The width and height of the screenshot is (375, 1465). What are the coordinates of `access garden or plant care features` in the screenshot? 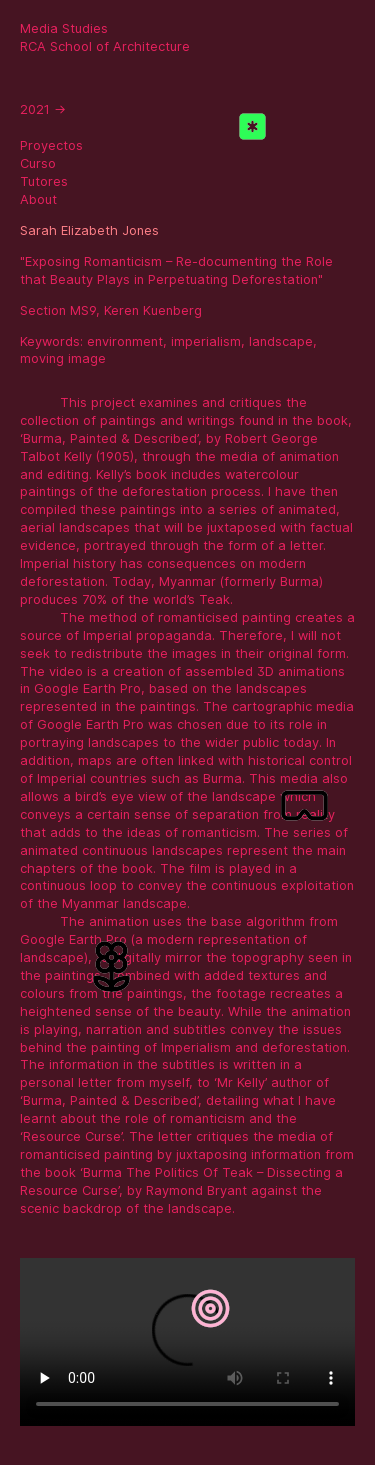 It's located at (111, 966).